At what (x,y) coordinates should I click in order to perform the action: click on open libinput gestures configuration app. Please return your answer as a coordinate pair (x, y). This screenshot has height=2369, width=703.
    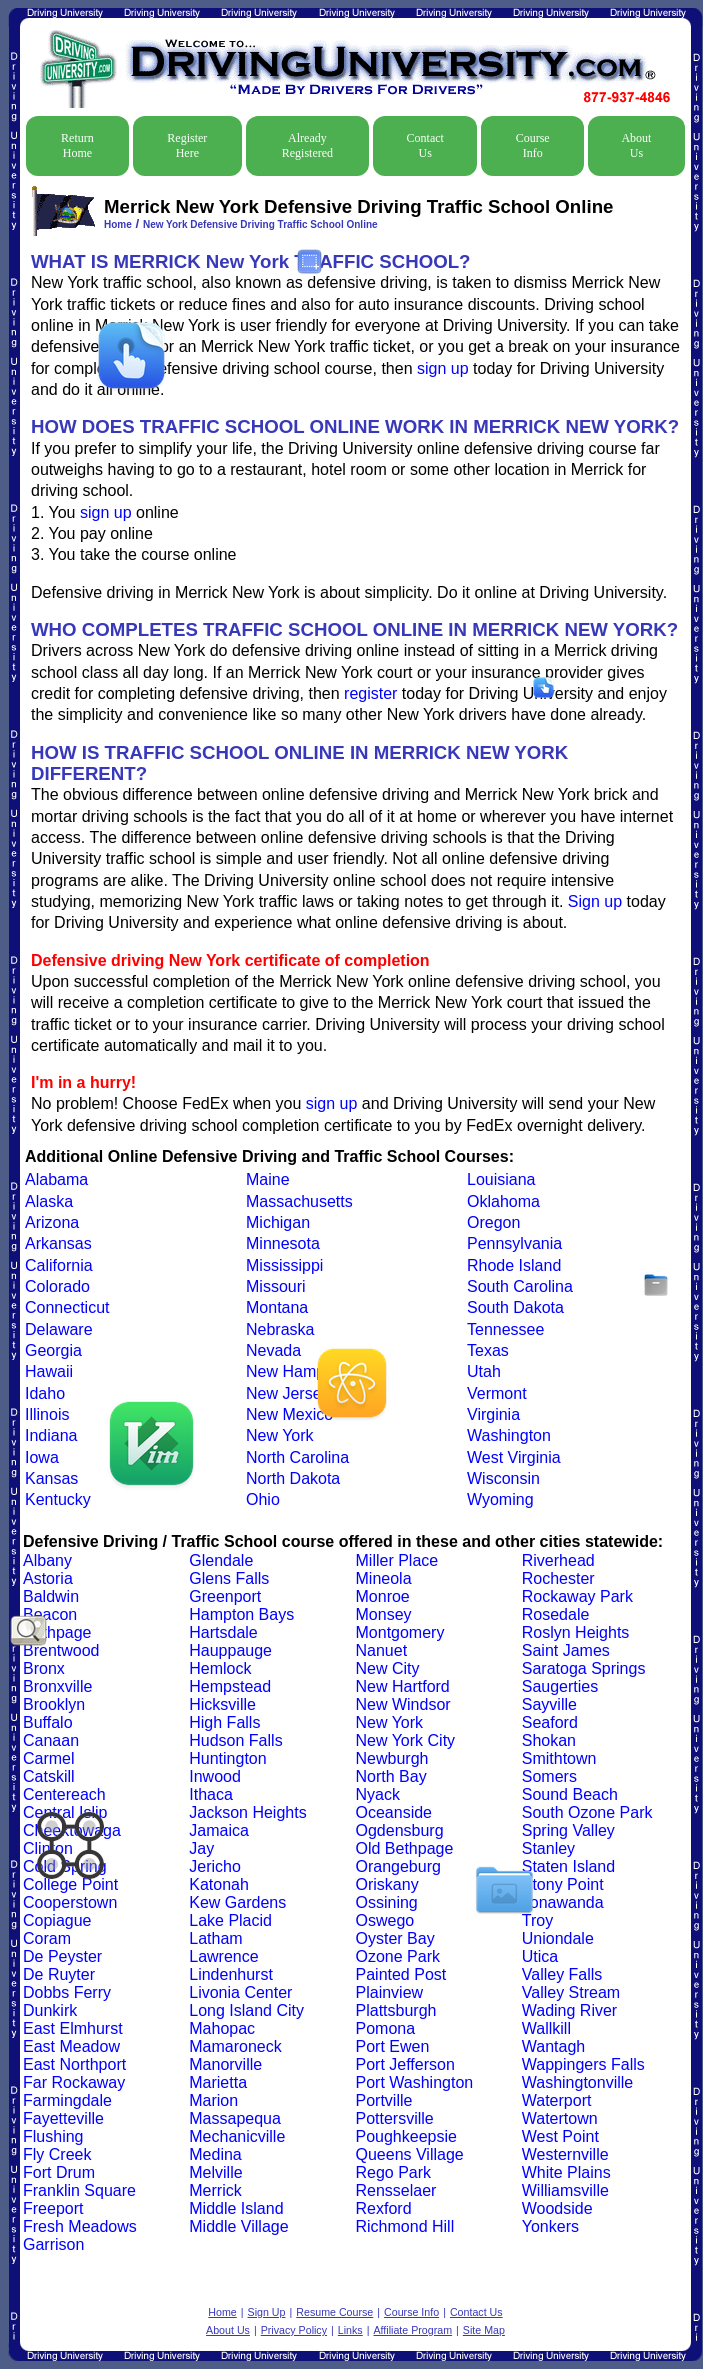
    Looking at the image, I should click on (543, 687).